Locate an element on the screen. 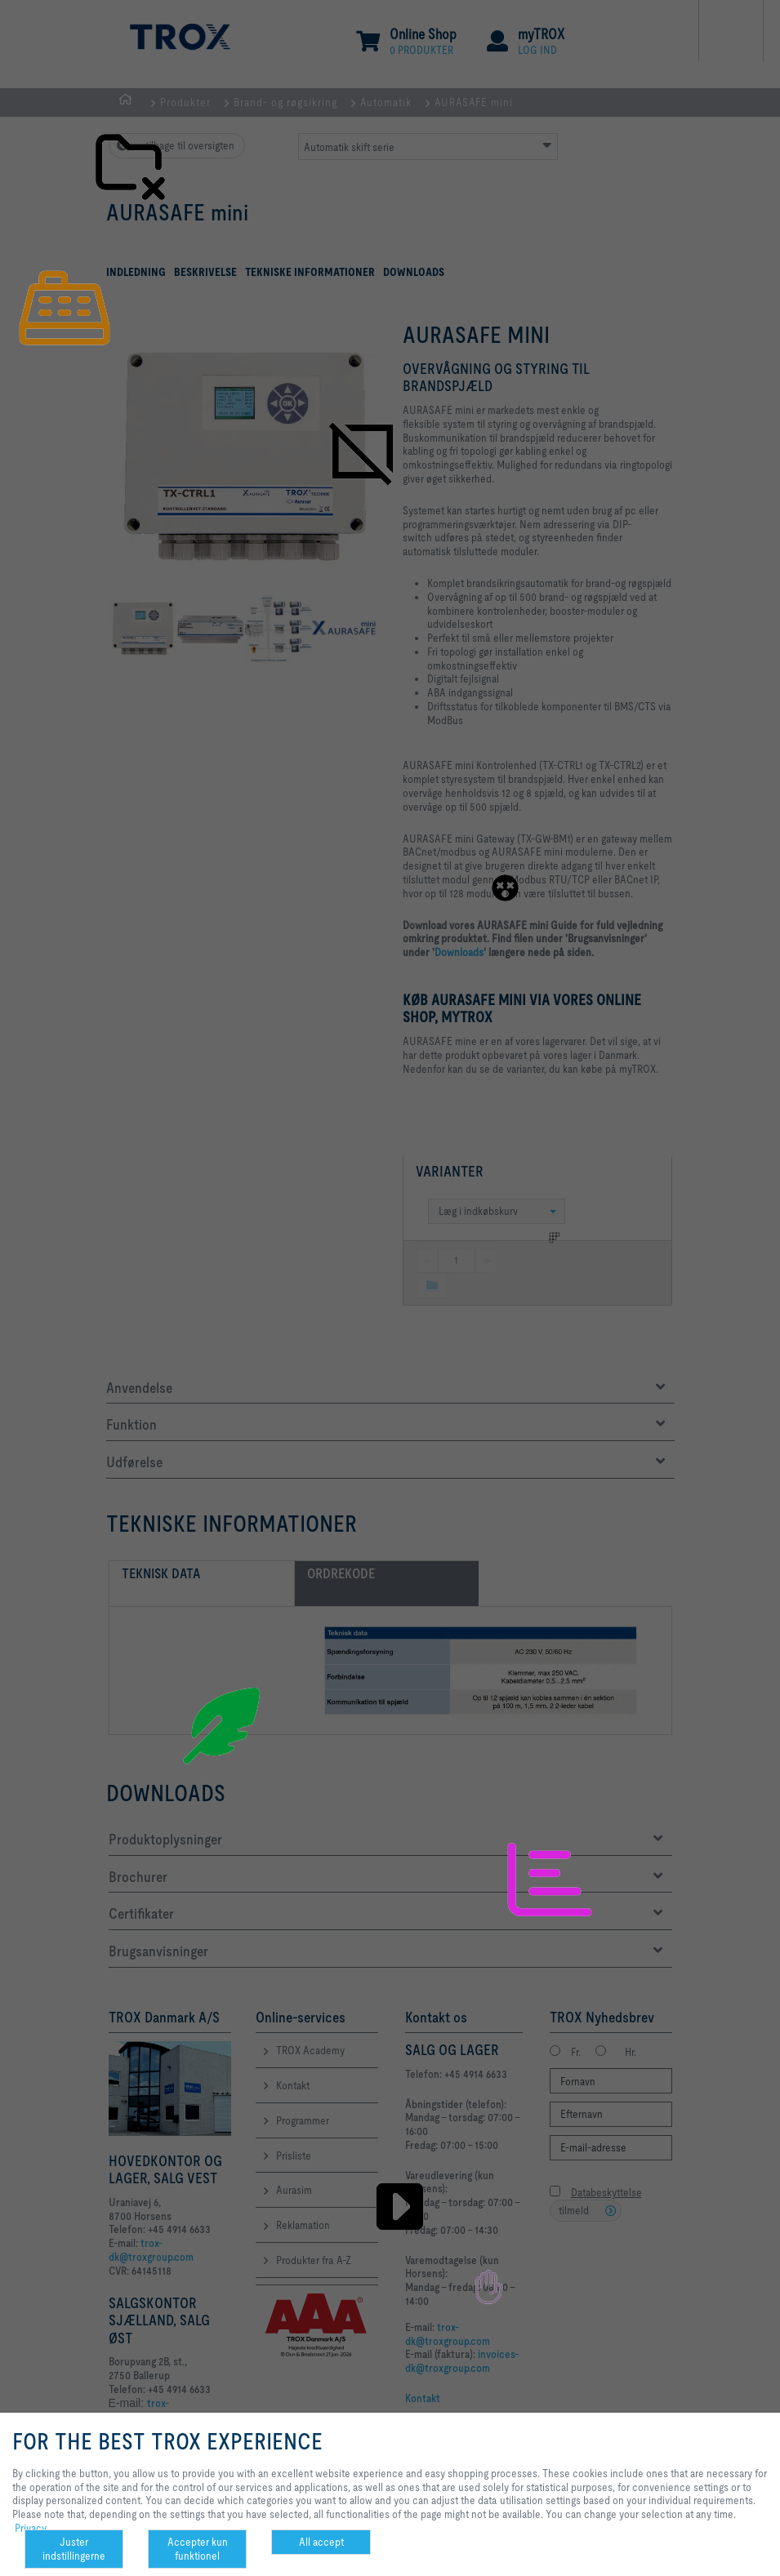 The width and height of the screenshot is (780, 2576). indicates an error or system crash is located at coordinates (505, 888).